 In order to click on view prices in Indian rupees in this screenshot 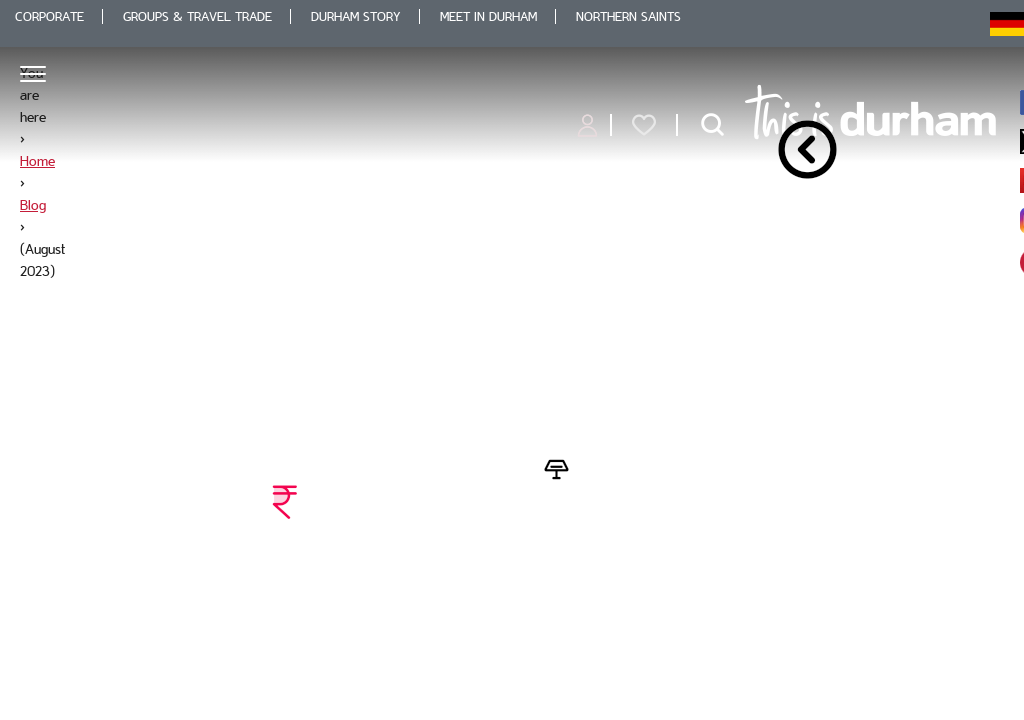, I will do `click(283, 501)`.